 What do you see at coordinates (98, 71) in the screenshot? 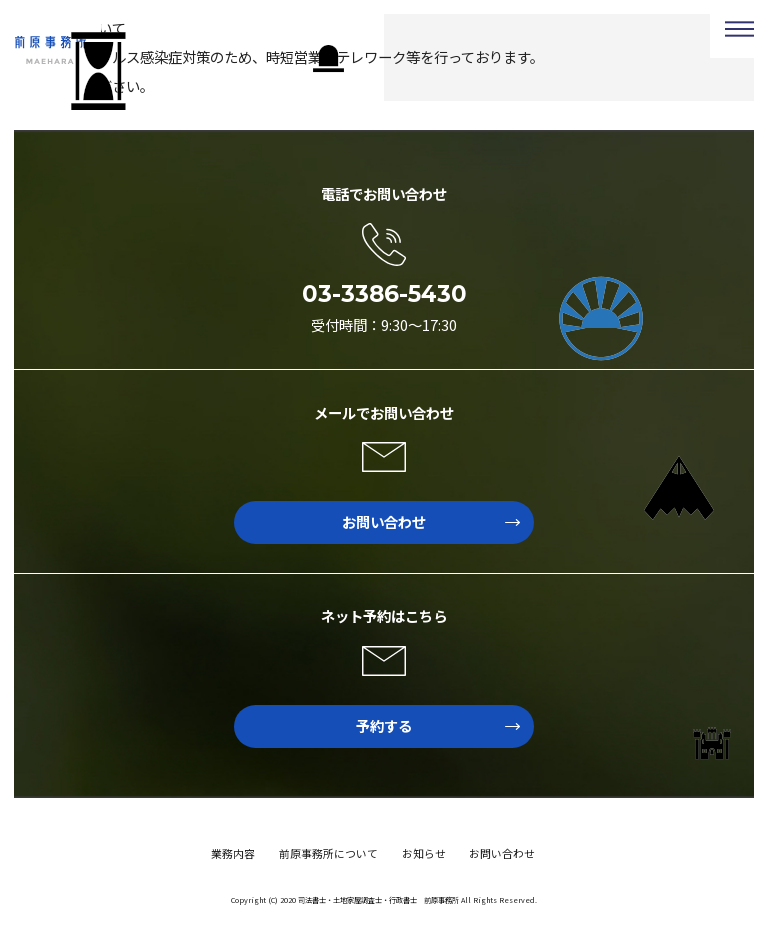
I see `indicates a loading or processing state` at bounding box center [98, 71].